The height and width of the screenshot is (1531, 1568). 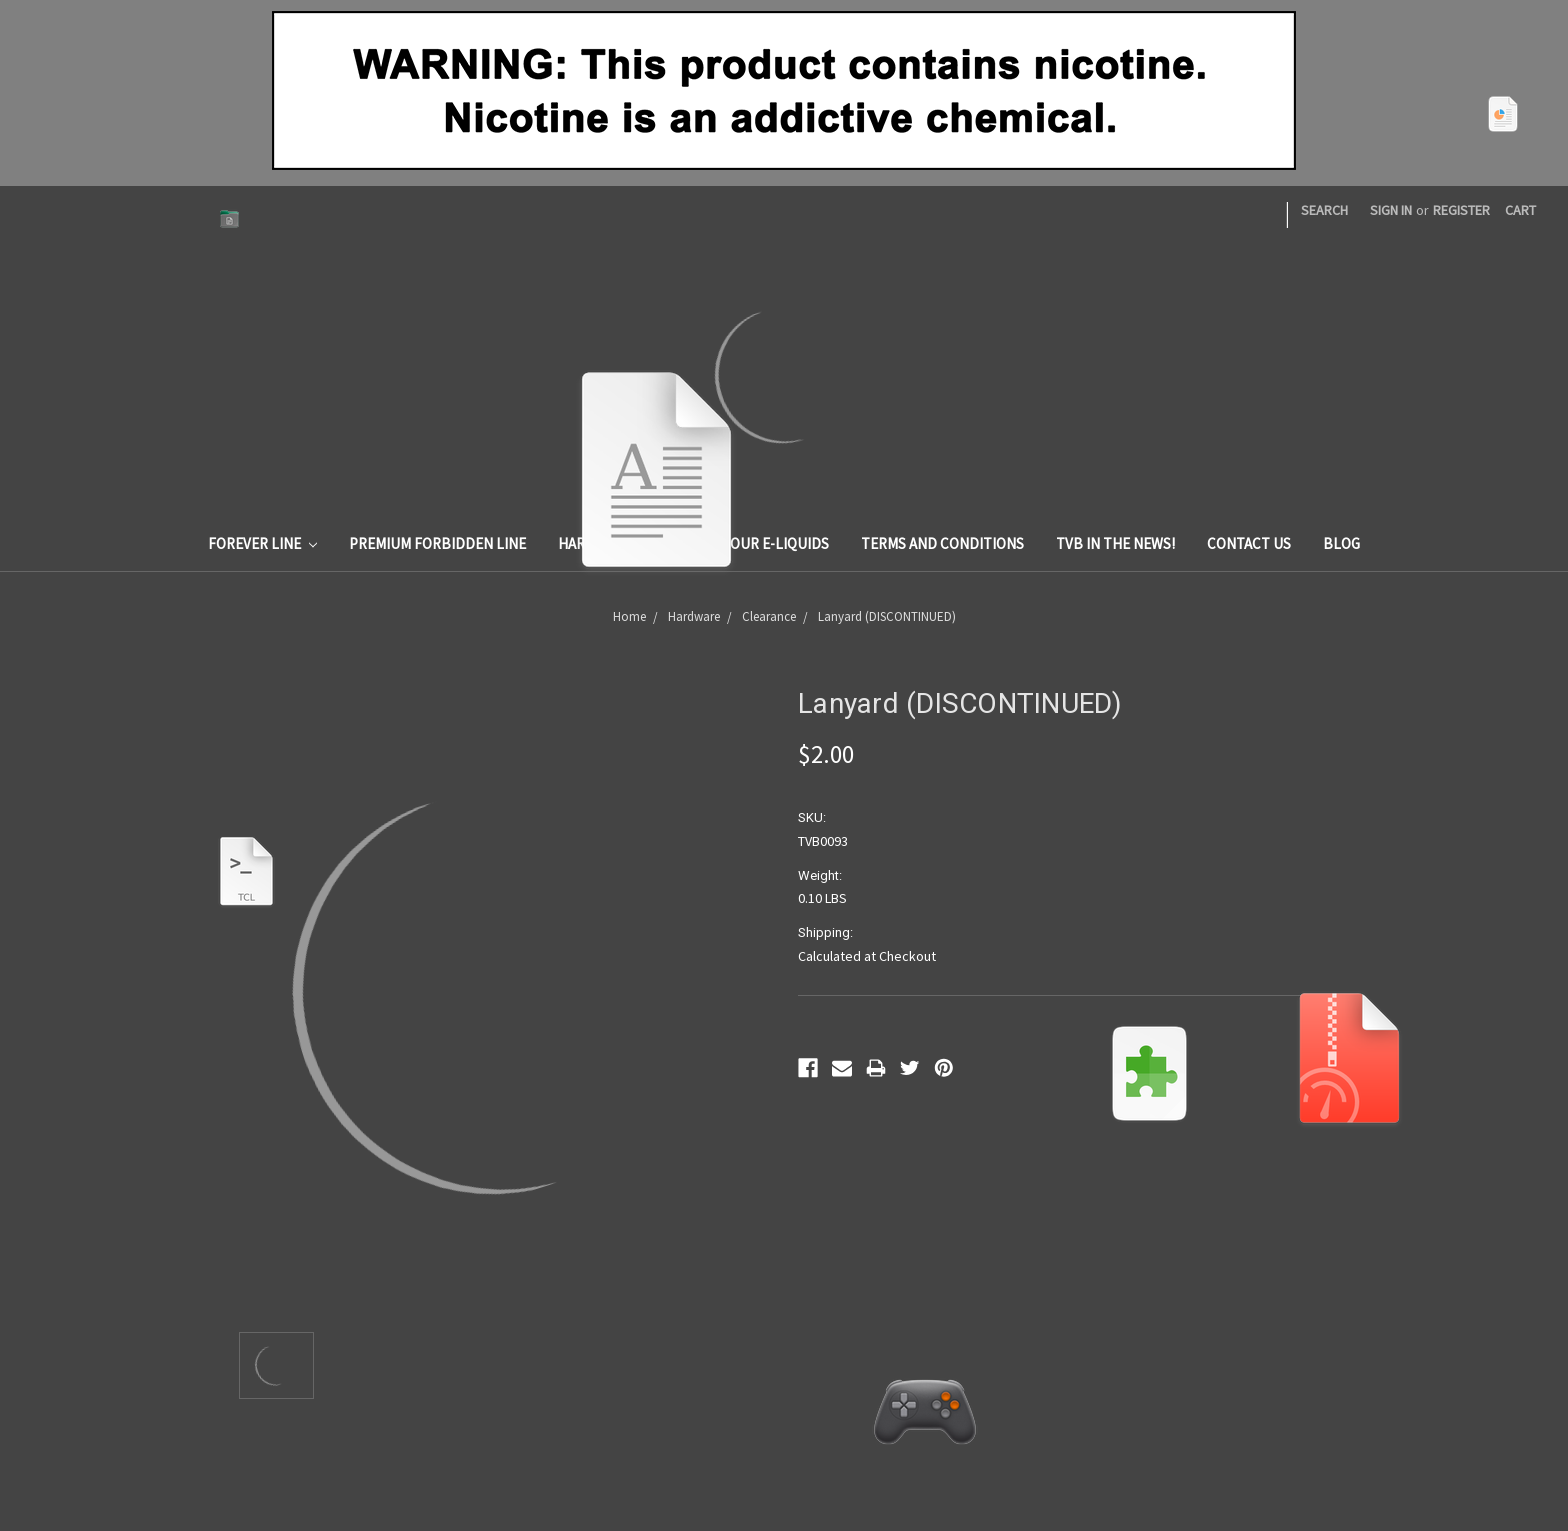 I want to click on configure game controller settings, so click(x=925, y=1412).